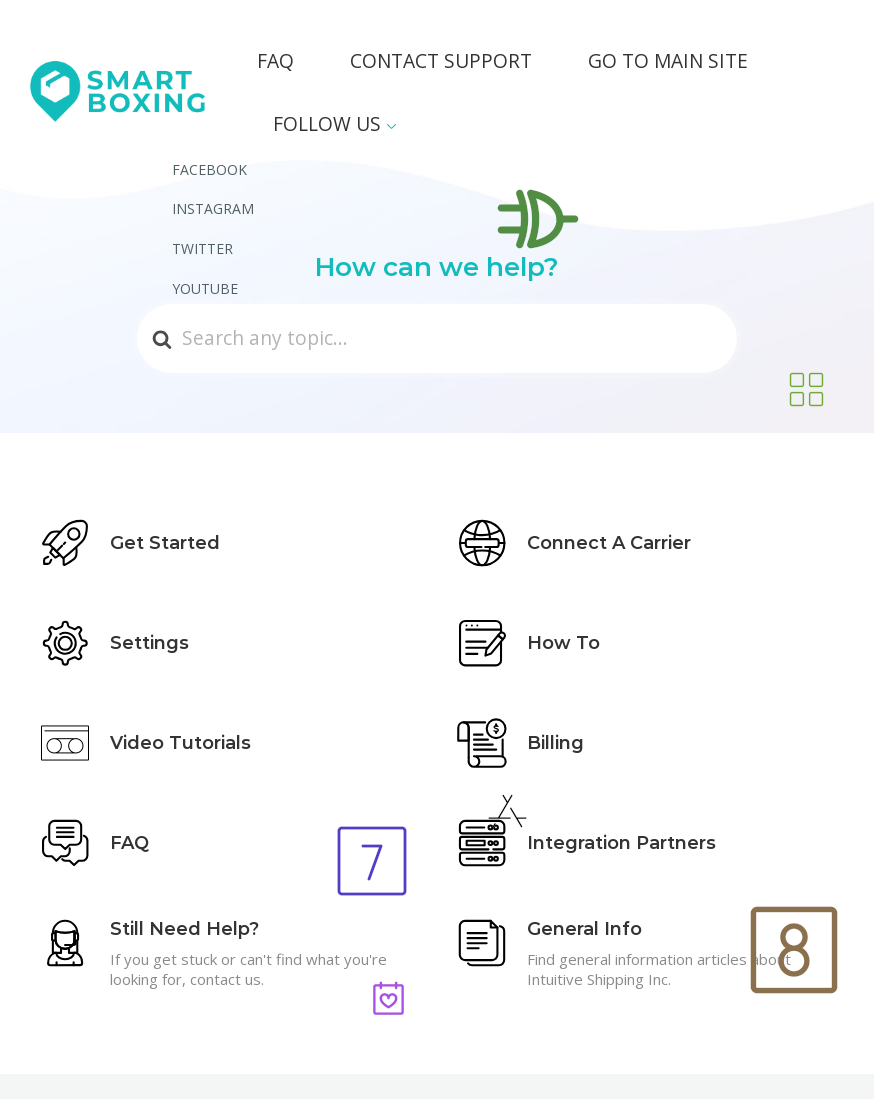 Image resolution: width=874 pixels, height=1099 pixels. Describe the element at coordinates (507, 812) in the screenshot. I see `open the app store` at that location.